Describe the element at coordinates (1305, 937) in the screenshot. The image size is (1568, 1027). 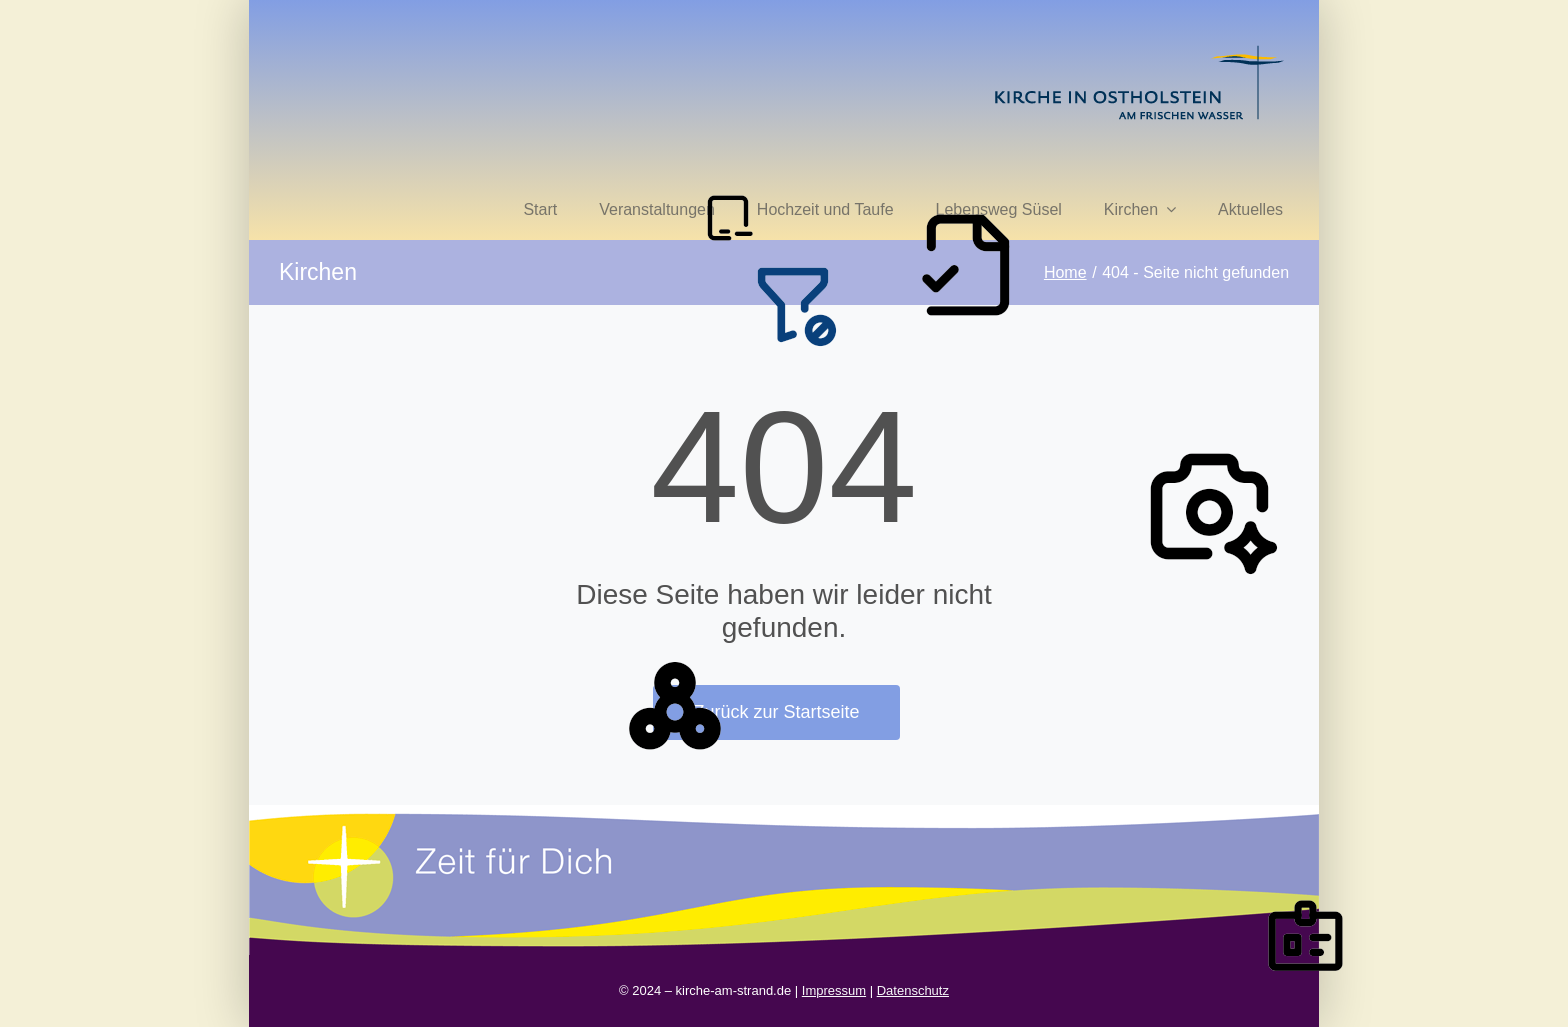
I see `view your profile or identification` at that location.